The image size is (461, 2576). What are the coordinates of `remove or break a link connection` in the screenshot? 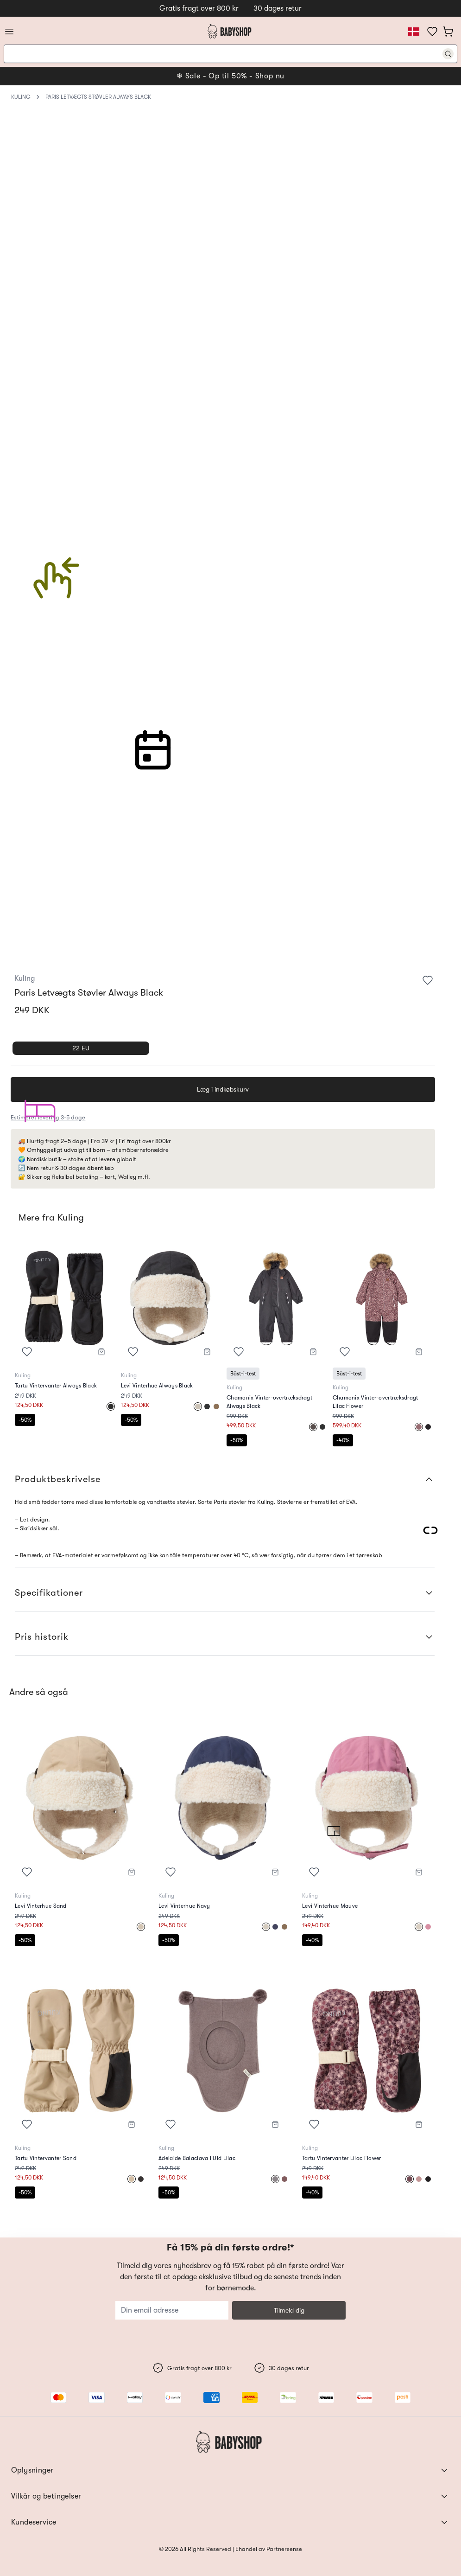 It's located at (430, 1530).